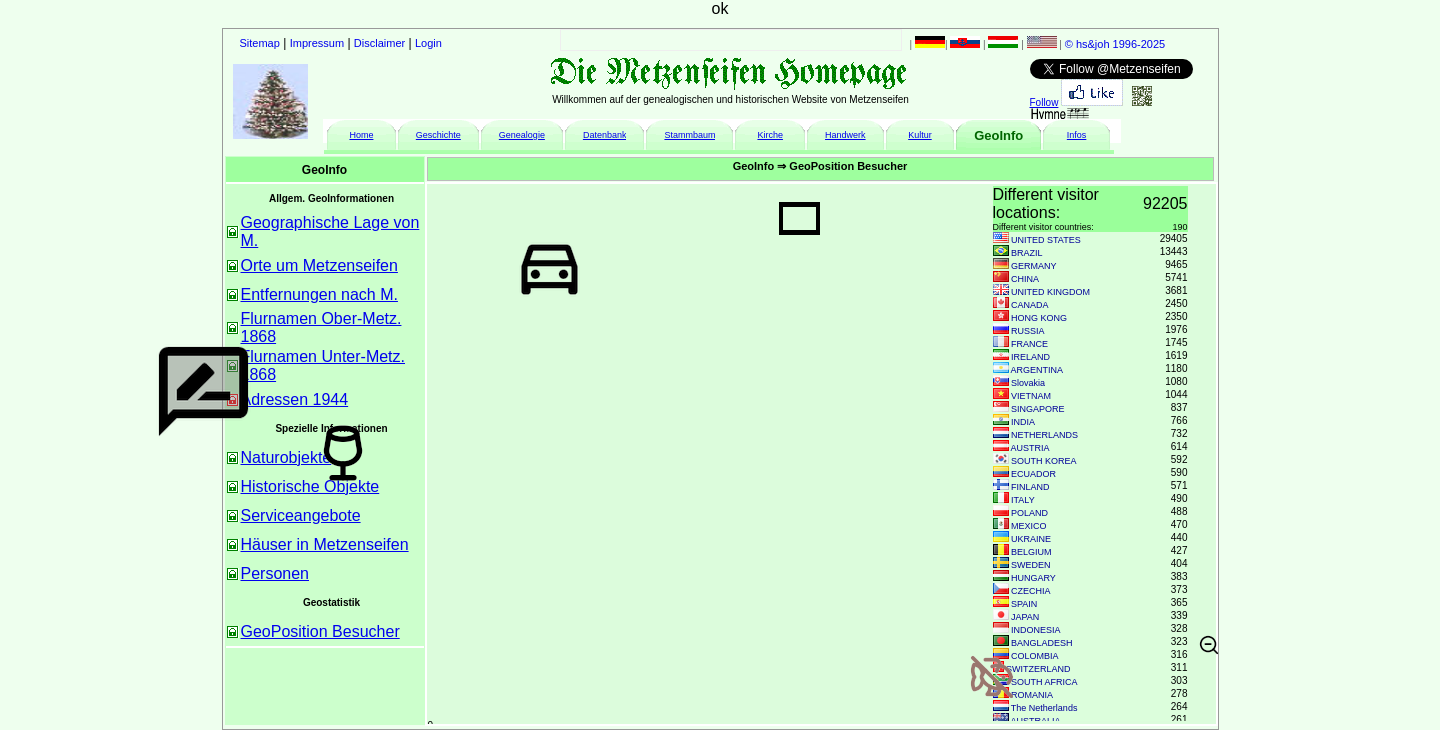 The image size is (1440, 730). I want to click on indicates no fishing allowed, so click(992, 677).